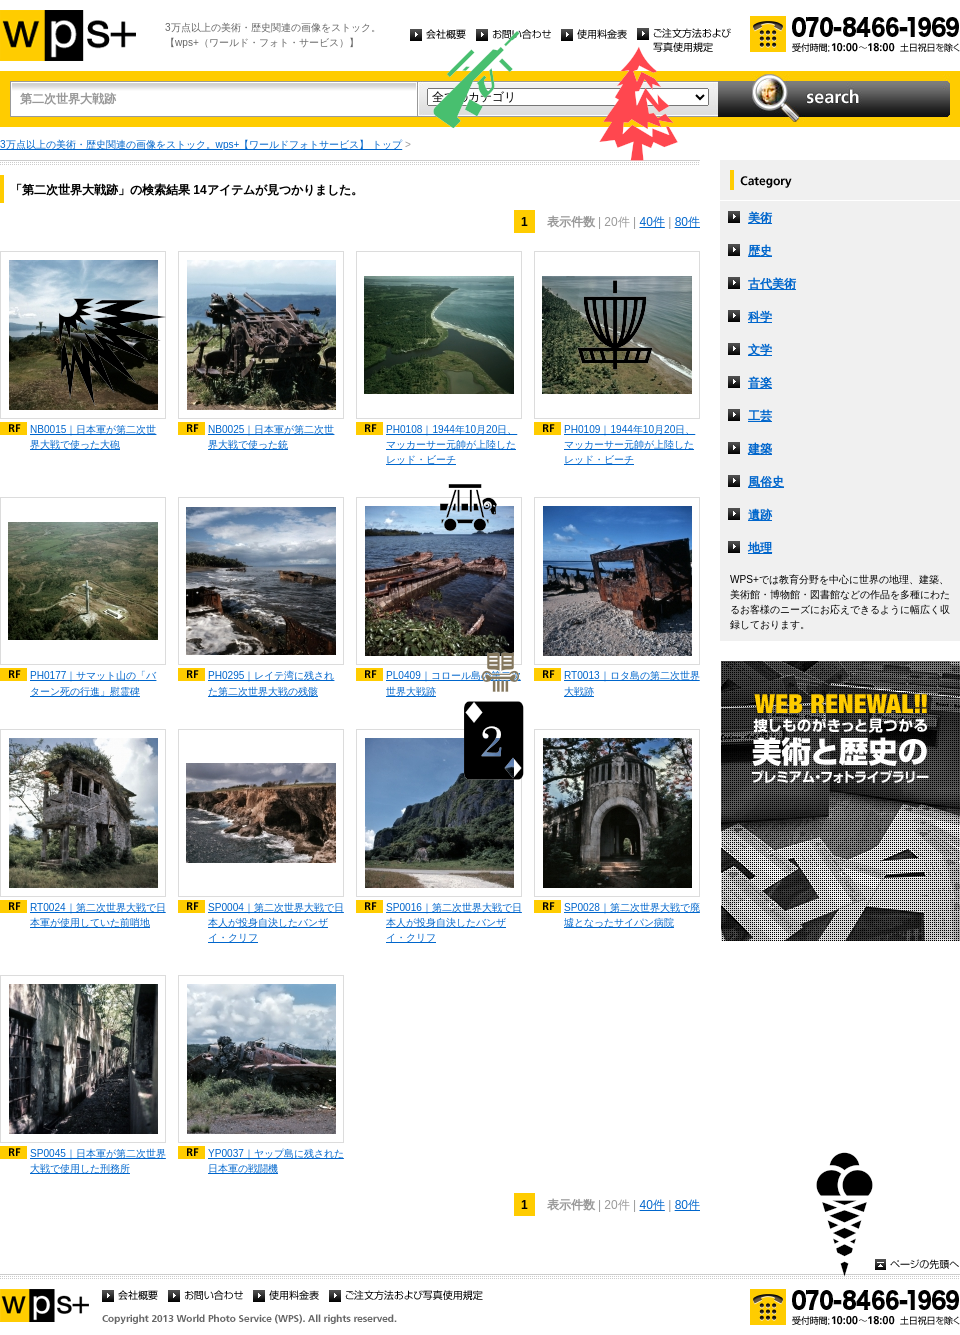 This screenshot has height=1335, width=960. Describe the element at coordinates (500, 671) in the screenshot. I see `access educational or learning resources` at that location.